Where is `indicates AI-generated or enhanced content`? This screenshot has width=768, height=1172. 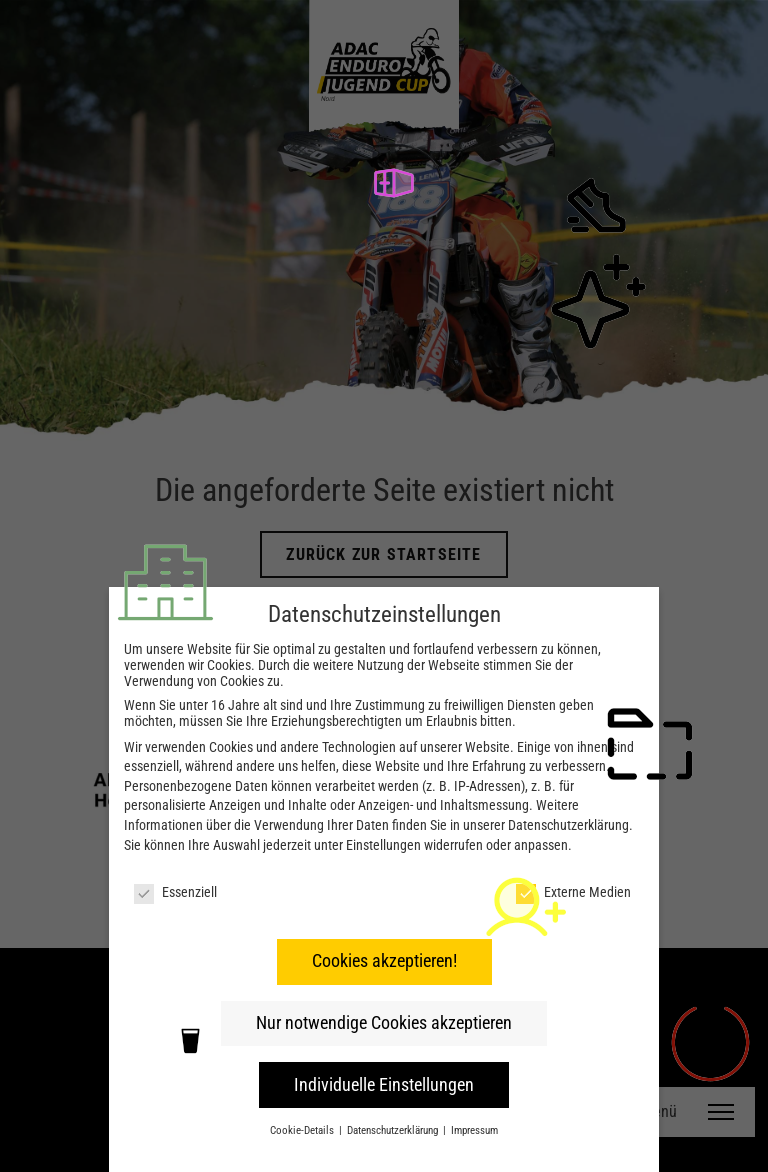 indicates AI-generated or enhanced content is located at coordinates (597, 303).